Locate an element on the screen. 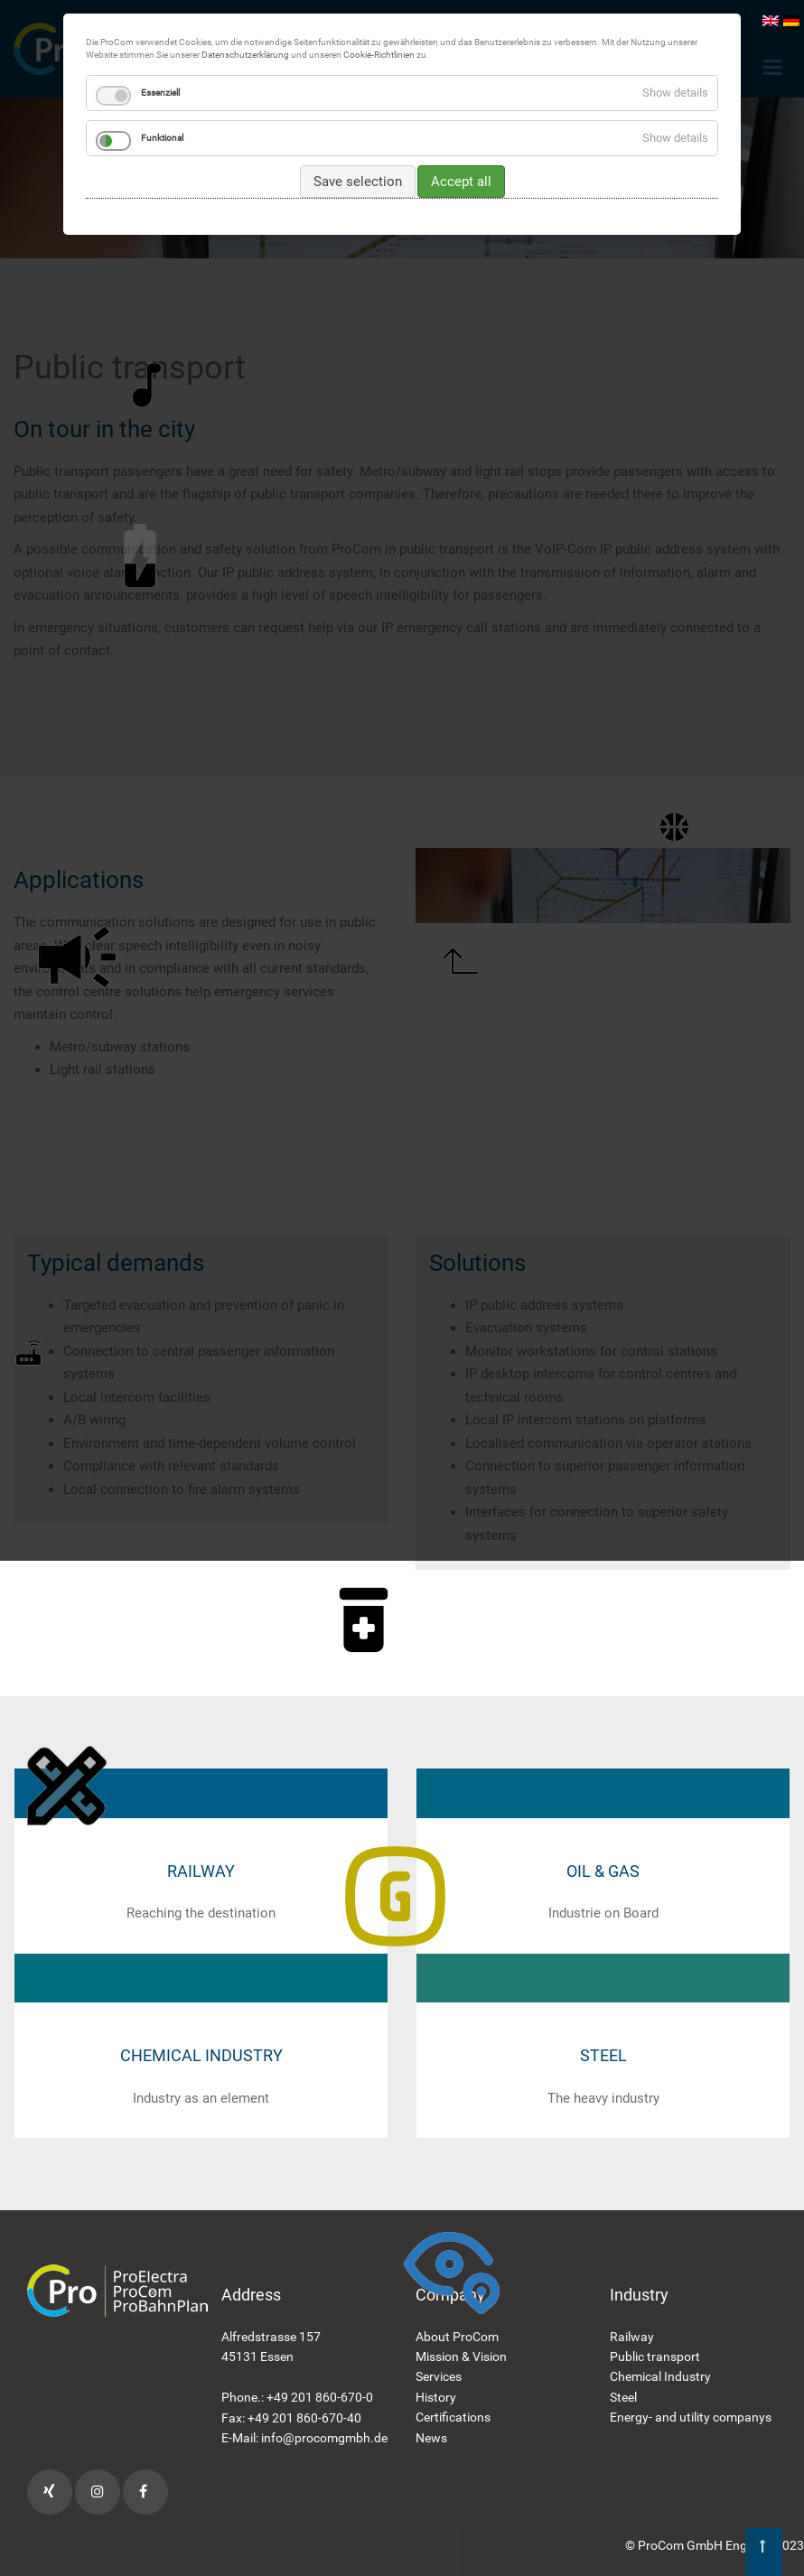 The image size is (804, 2576). view prescription or medication details is located at coordinates (363, 1619).